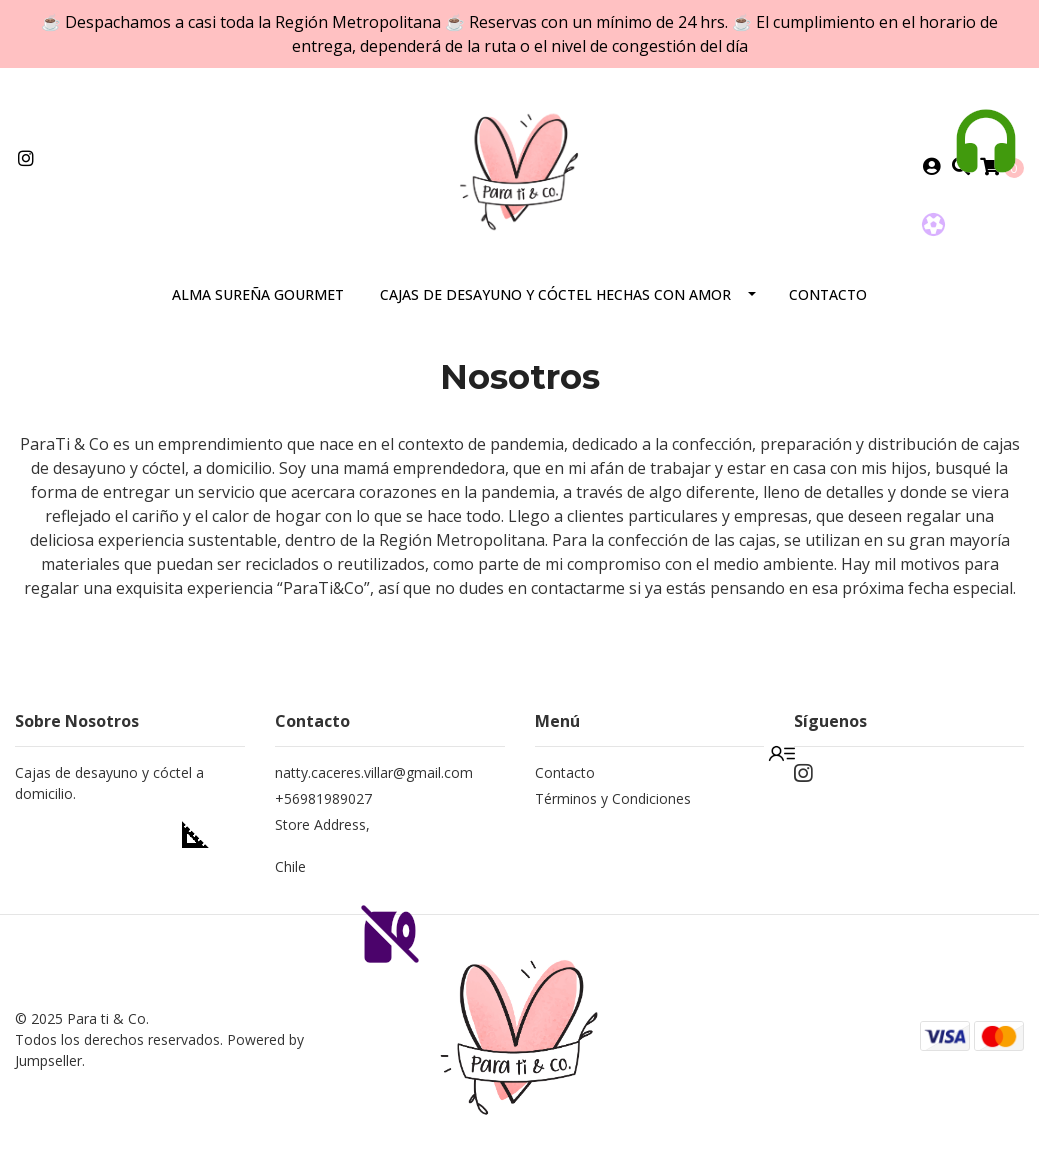  Describe the element at coordinates (195, 834) in the screenshot. I see `measure area or dimensions` at that location.